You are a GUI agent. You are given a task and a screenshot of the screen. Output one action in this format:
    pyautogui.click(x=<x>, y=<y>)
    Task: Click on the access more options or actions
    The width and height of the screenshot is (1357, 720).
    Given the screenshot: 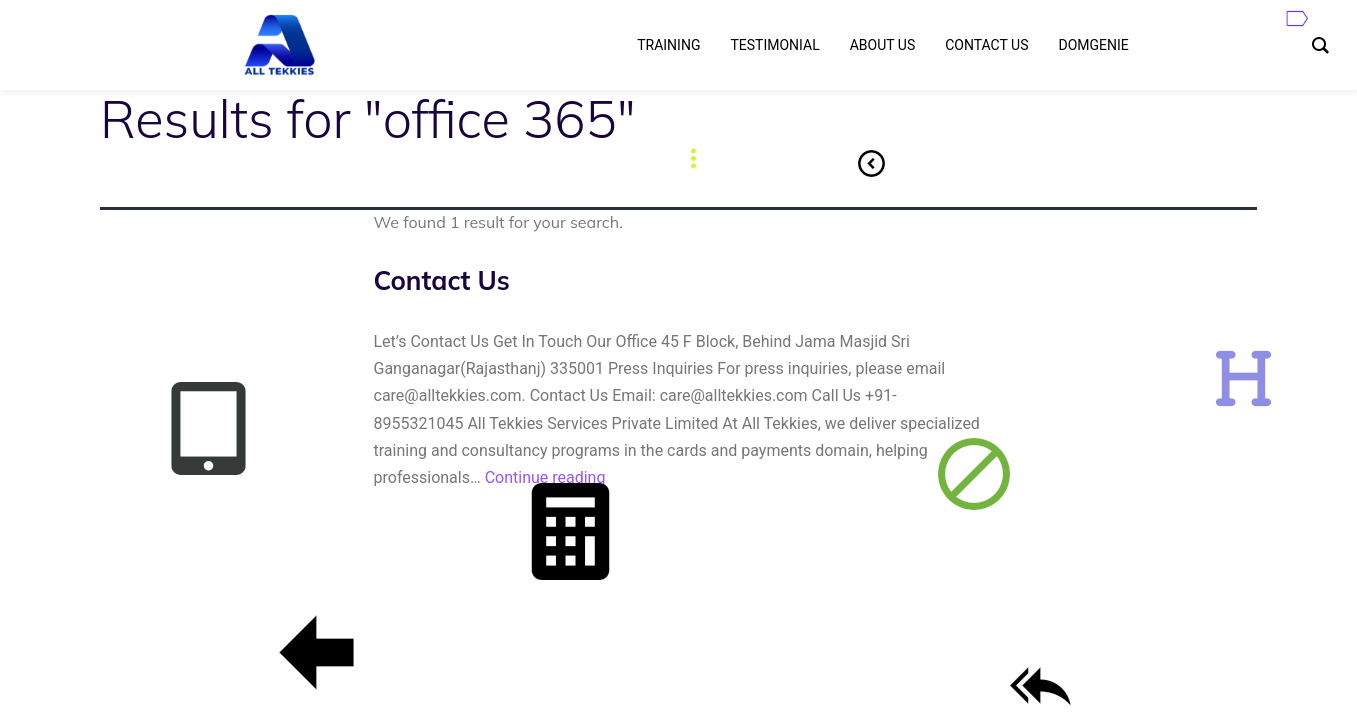 What is the action you would take?
    pyautogui.click(x=693, y=158)
    